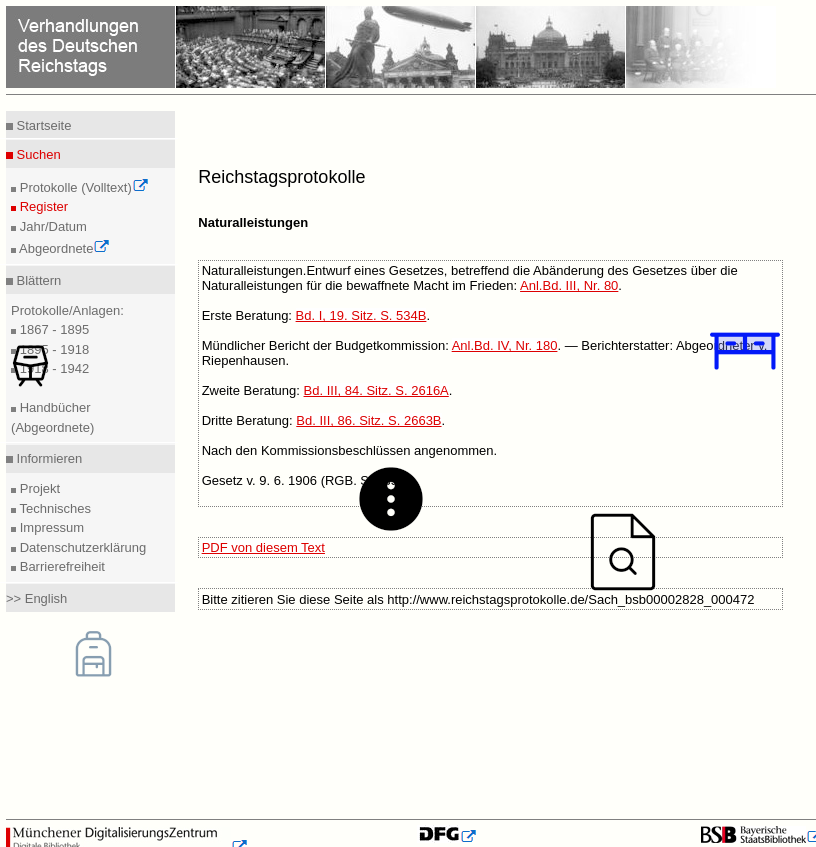 The image size is (816, 847). What do you see at coordinates (745, 350) in the screenshot?
I see `access workspace or office settings` at bounding box center [745, 350].